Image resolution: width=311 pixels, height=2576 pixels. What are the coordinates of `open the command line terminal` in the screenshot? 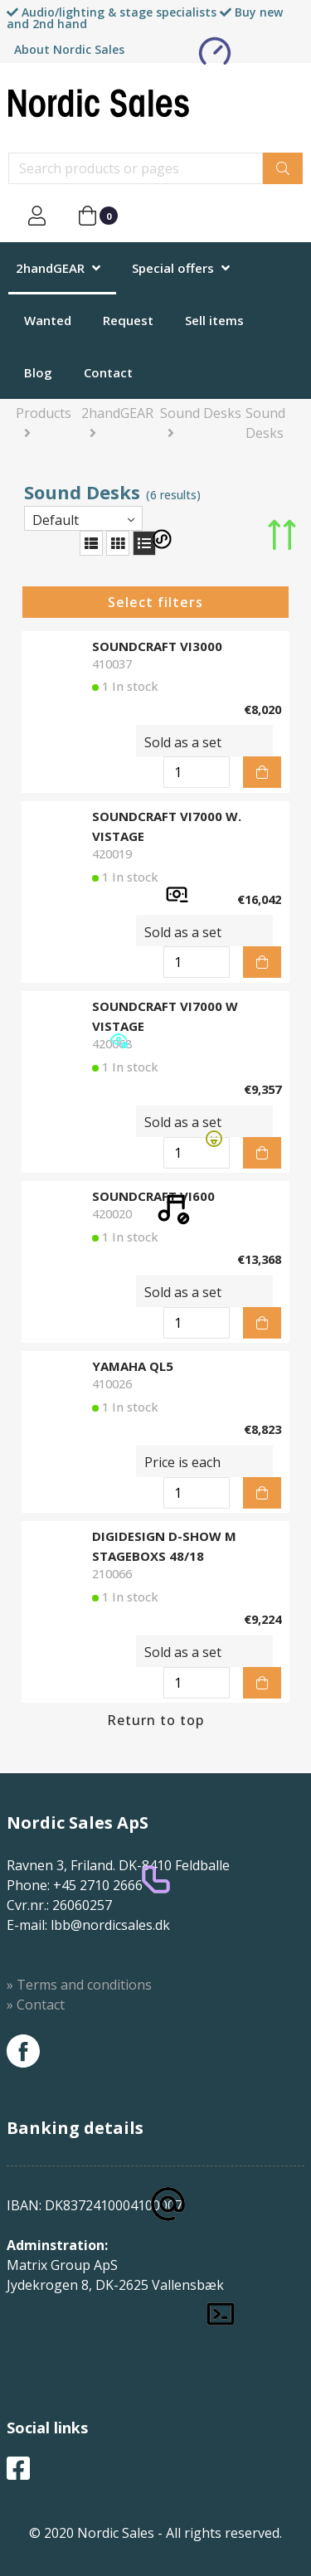 It's located at (221, 2314).